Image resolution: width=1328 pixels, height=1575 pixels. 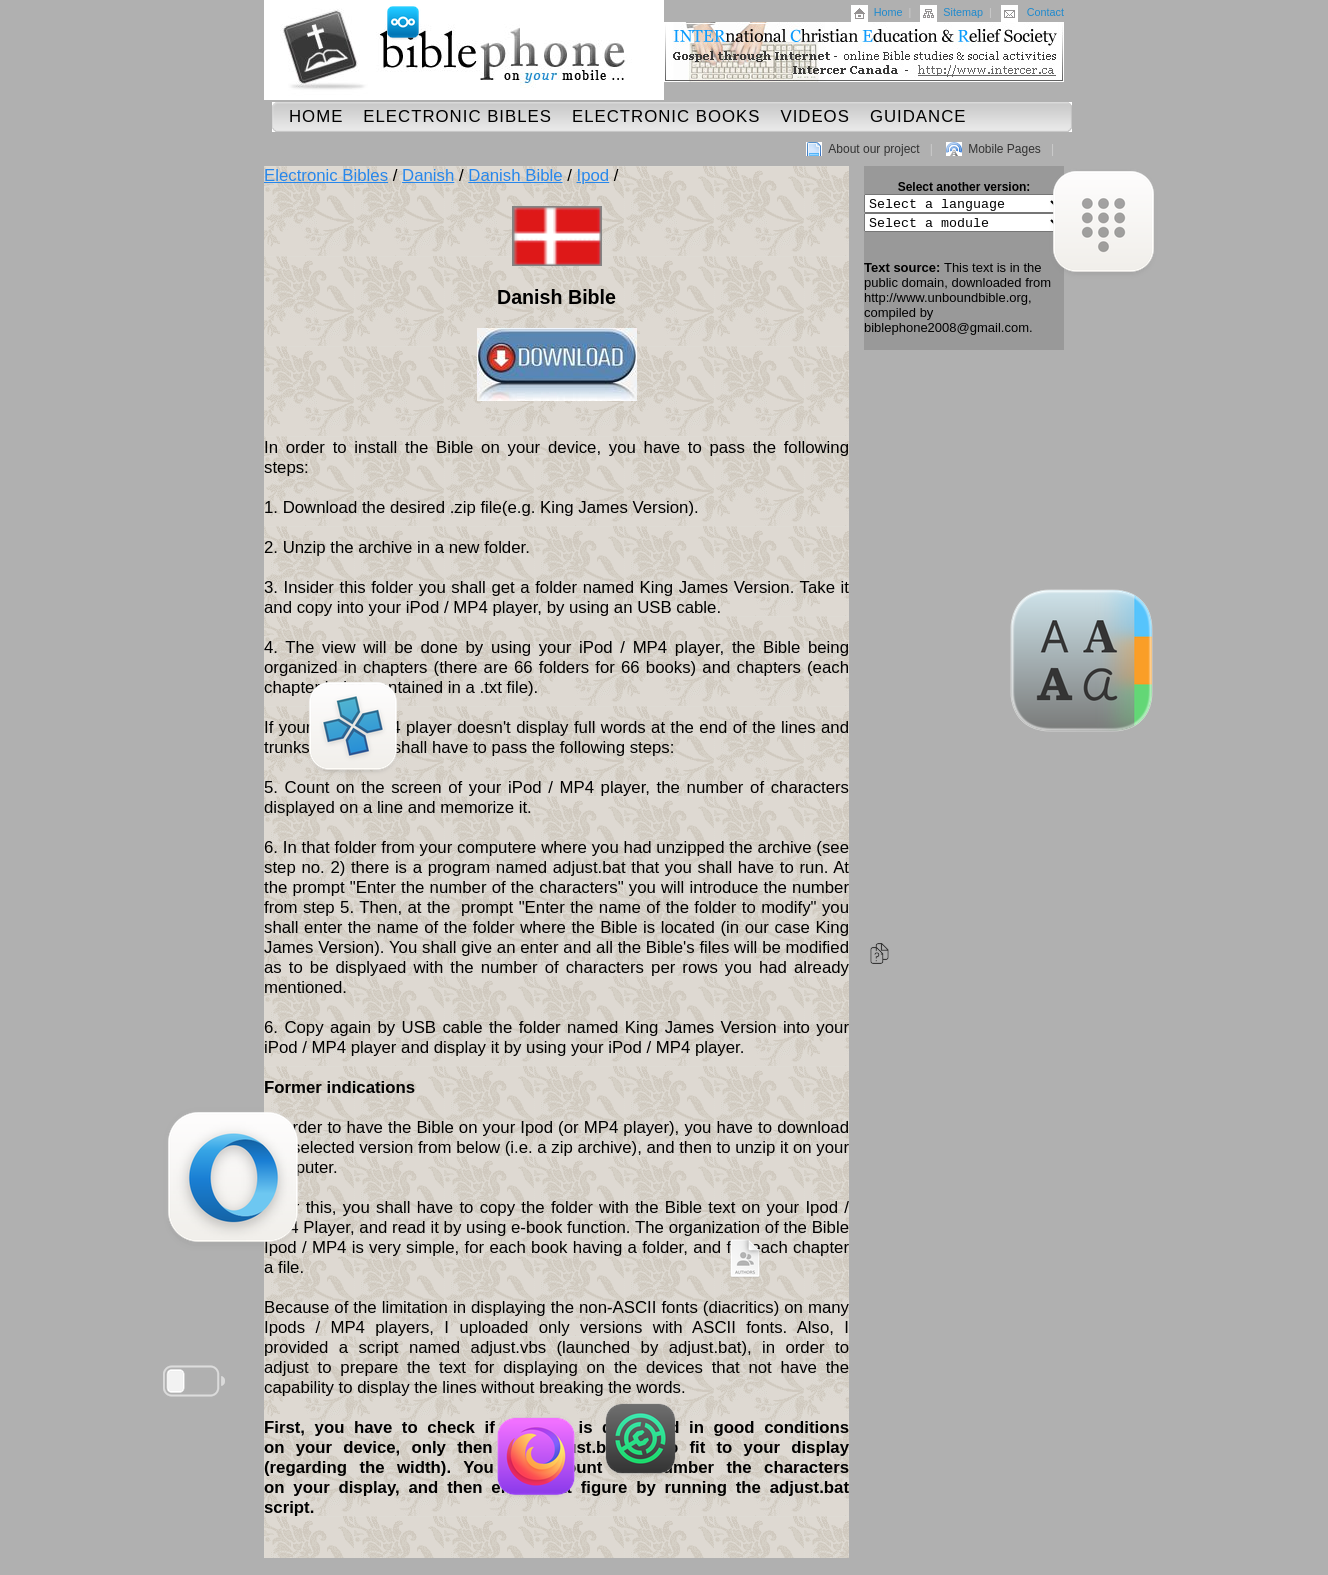 I want to click on indicates battery level at 30%, so click(x=194, y=1381).